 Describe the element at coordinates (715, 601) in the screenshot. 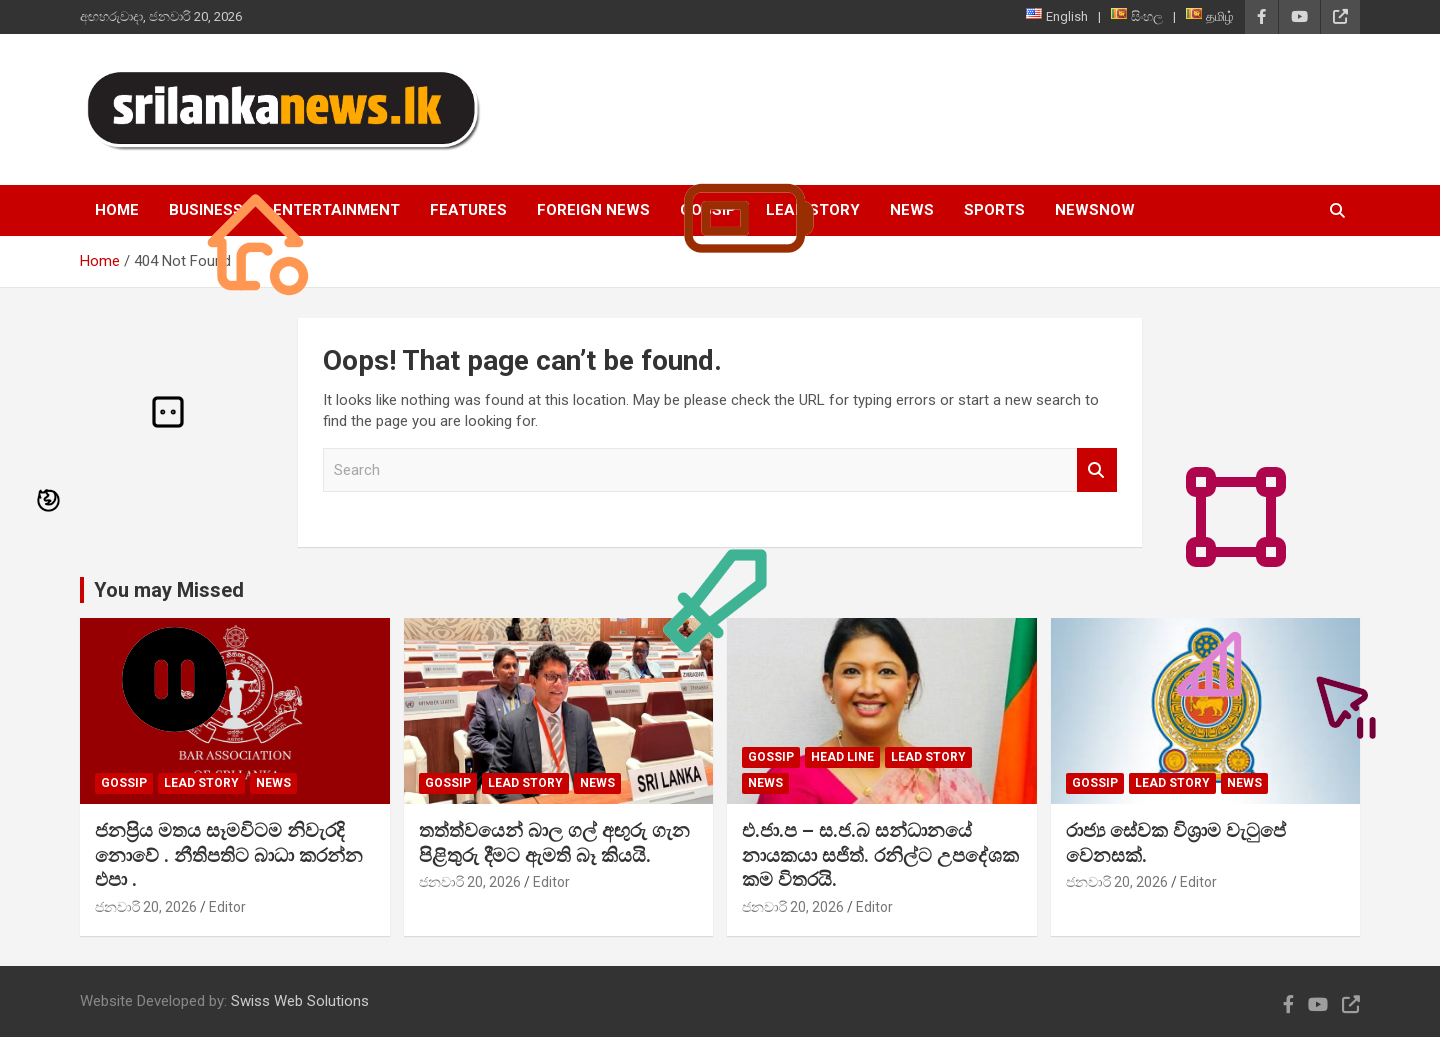

I see `access combat or battle features` at that location.